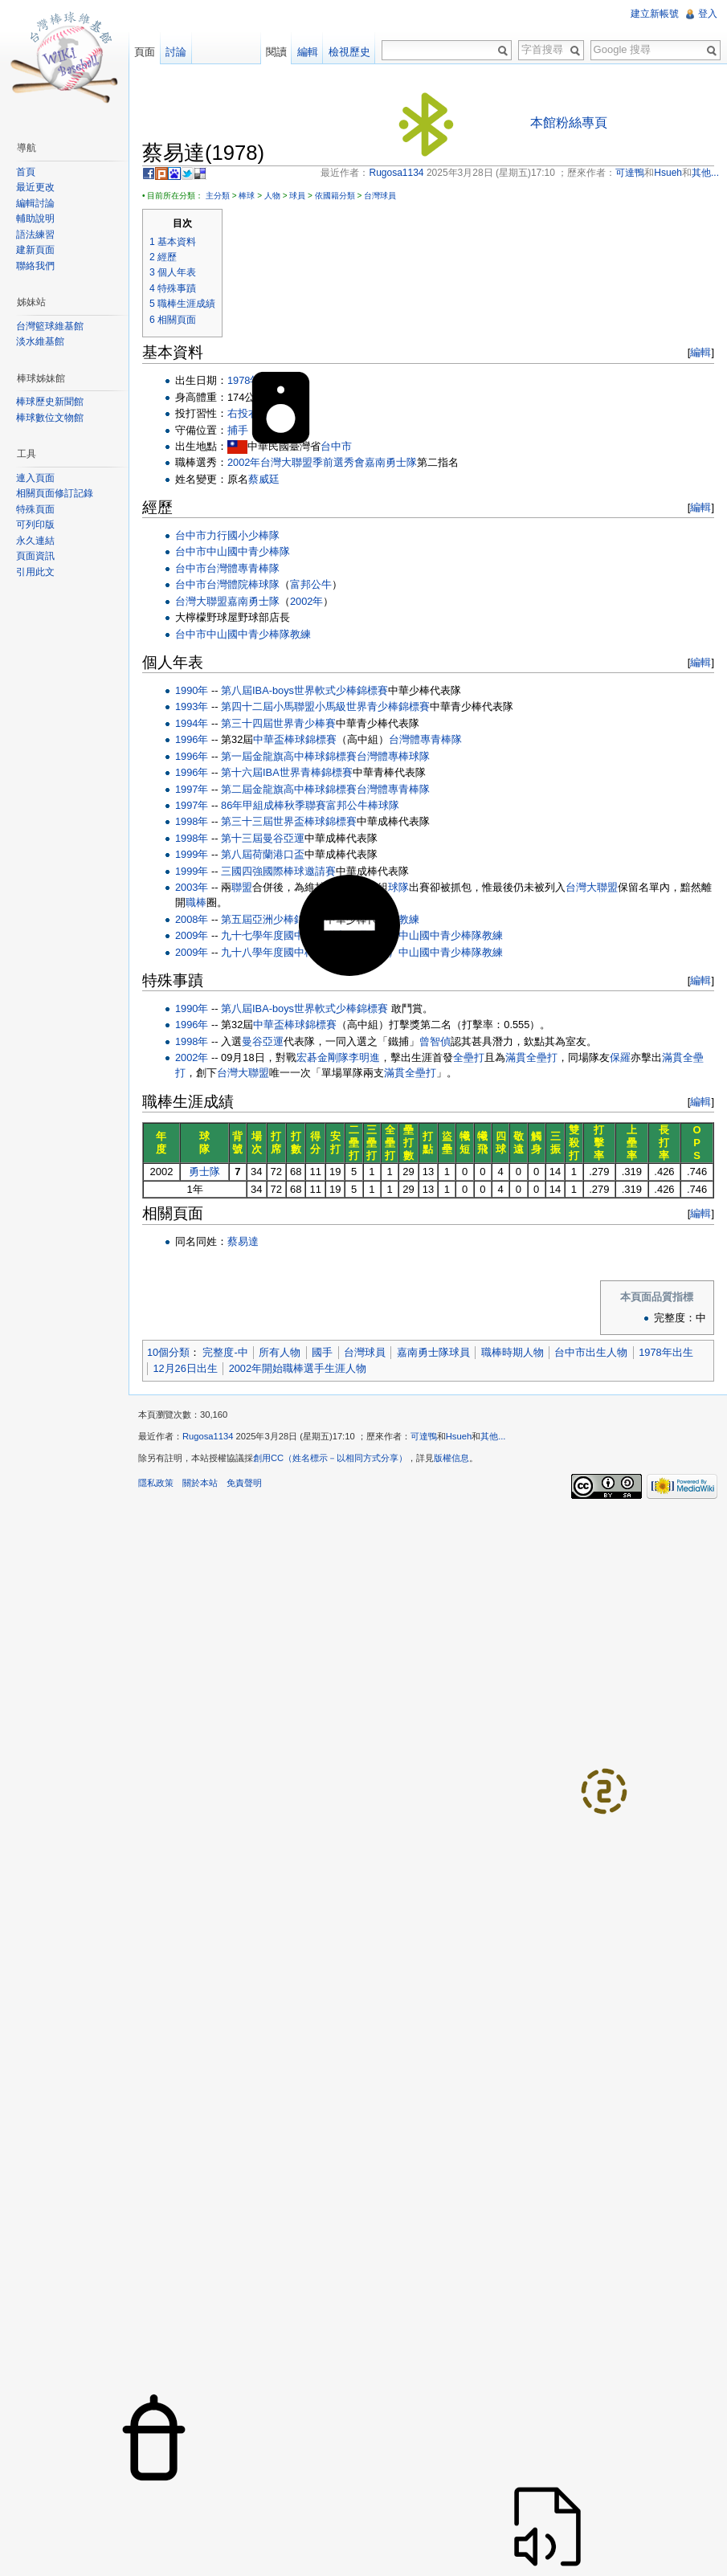  I want to click on remove an item from a list, so click(349, 925).